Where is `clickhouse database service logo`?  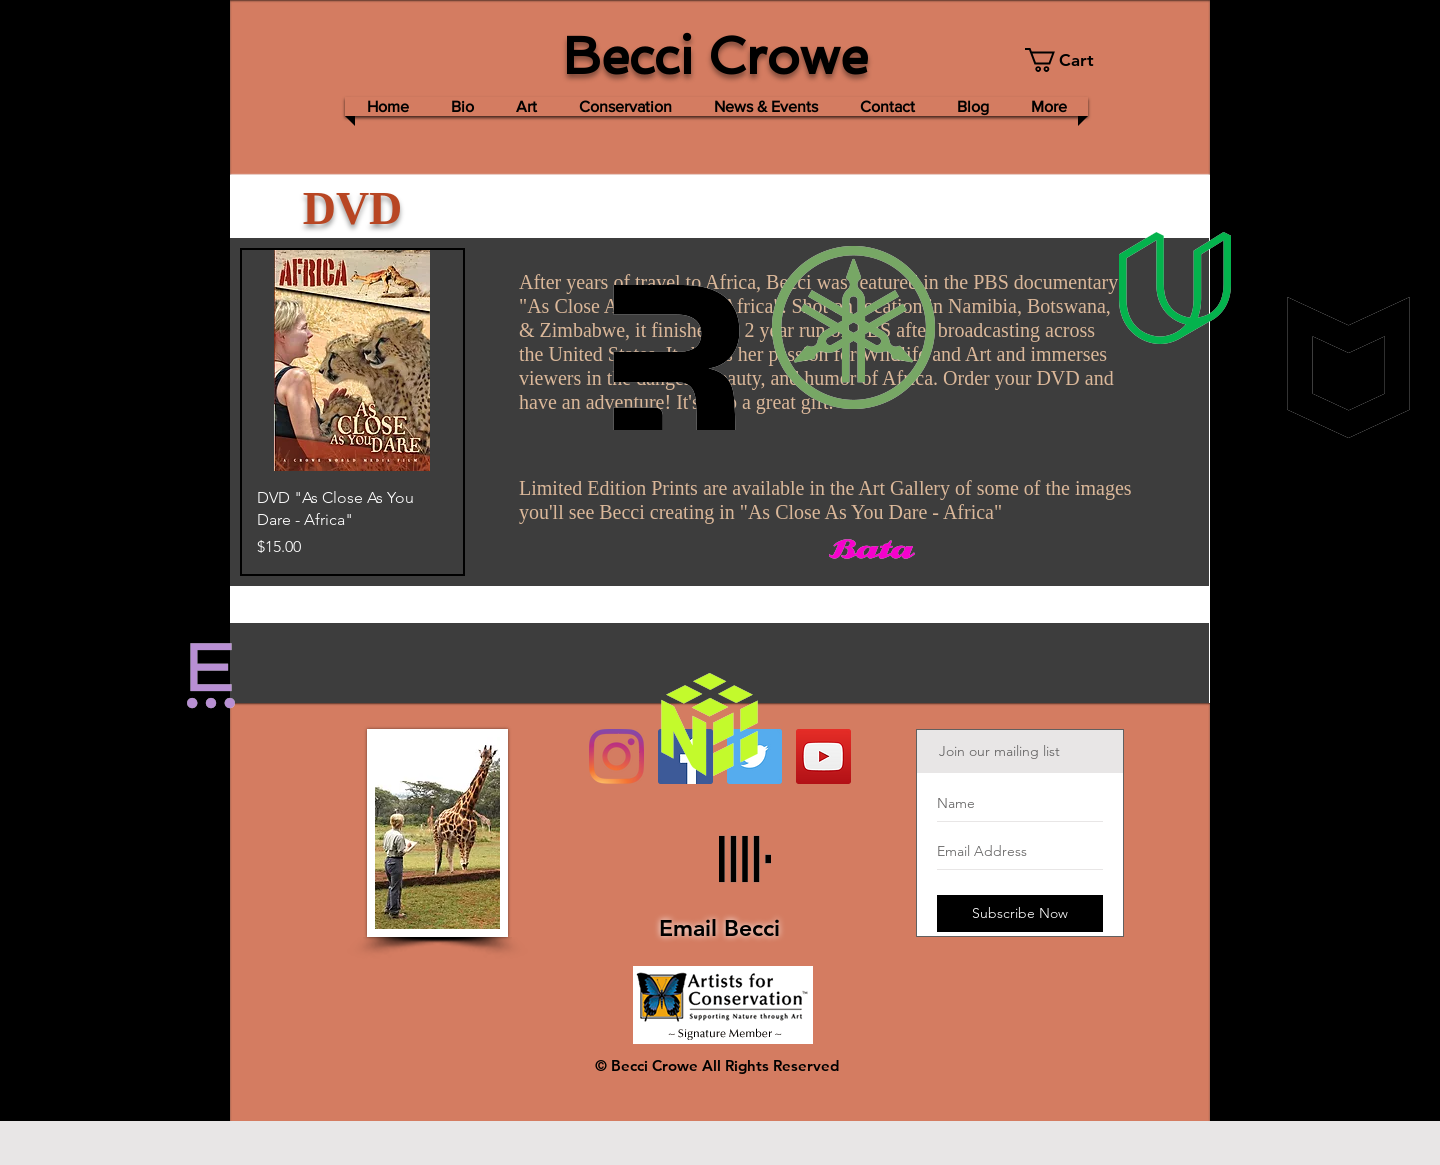
clickhouse database service logo is located at coordinates (745, 859).